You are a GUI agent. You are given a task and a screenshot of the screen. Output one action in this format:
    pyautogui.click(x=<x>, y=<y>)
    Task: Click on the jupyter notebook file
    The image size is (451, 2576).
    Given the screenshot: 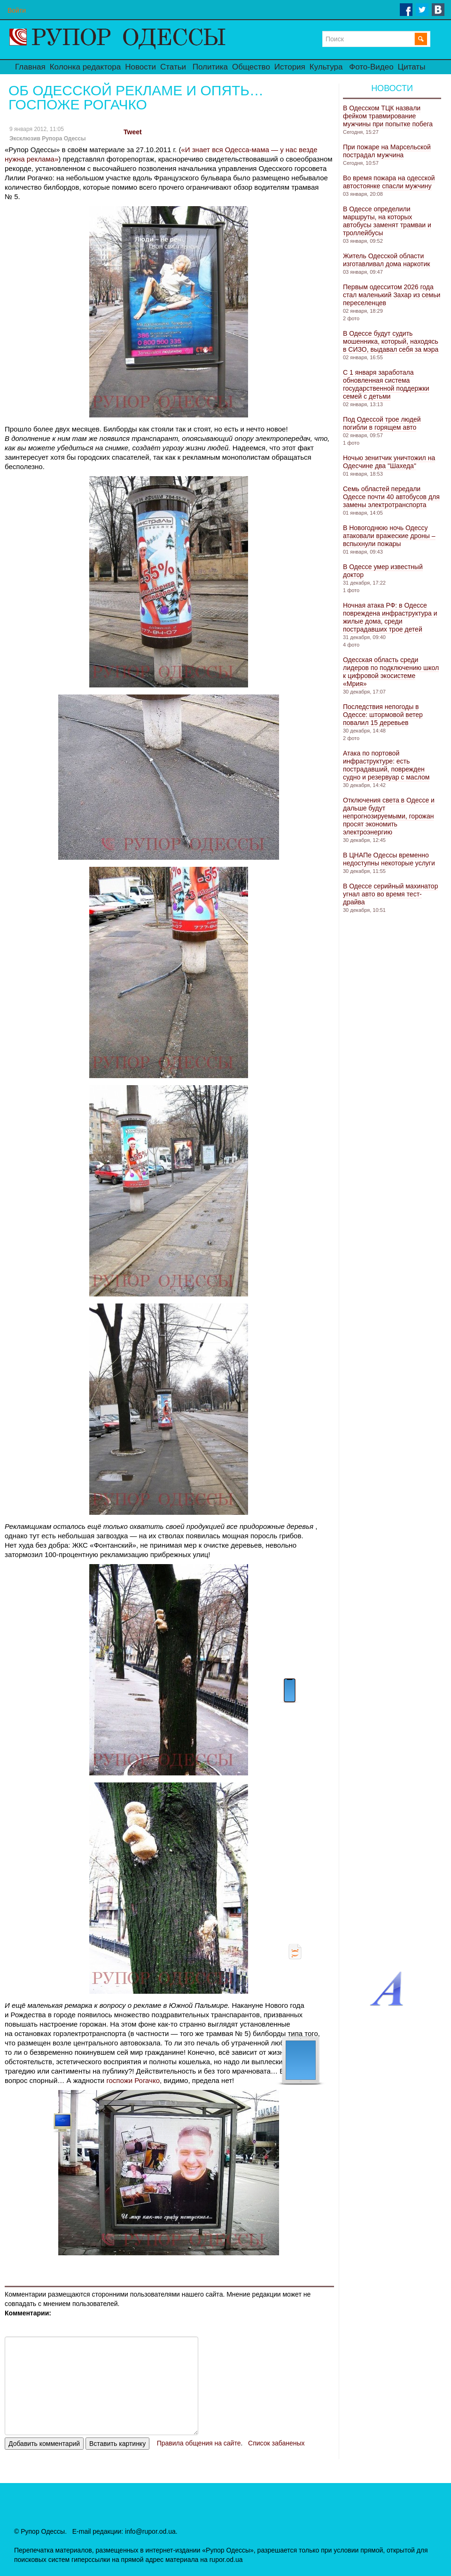 What is the action you would take?
    pyautogui.click(x=295, y=1951)
    